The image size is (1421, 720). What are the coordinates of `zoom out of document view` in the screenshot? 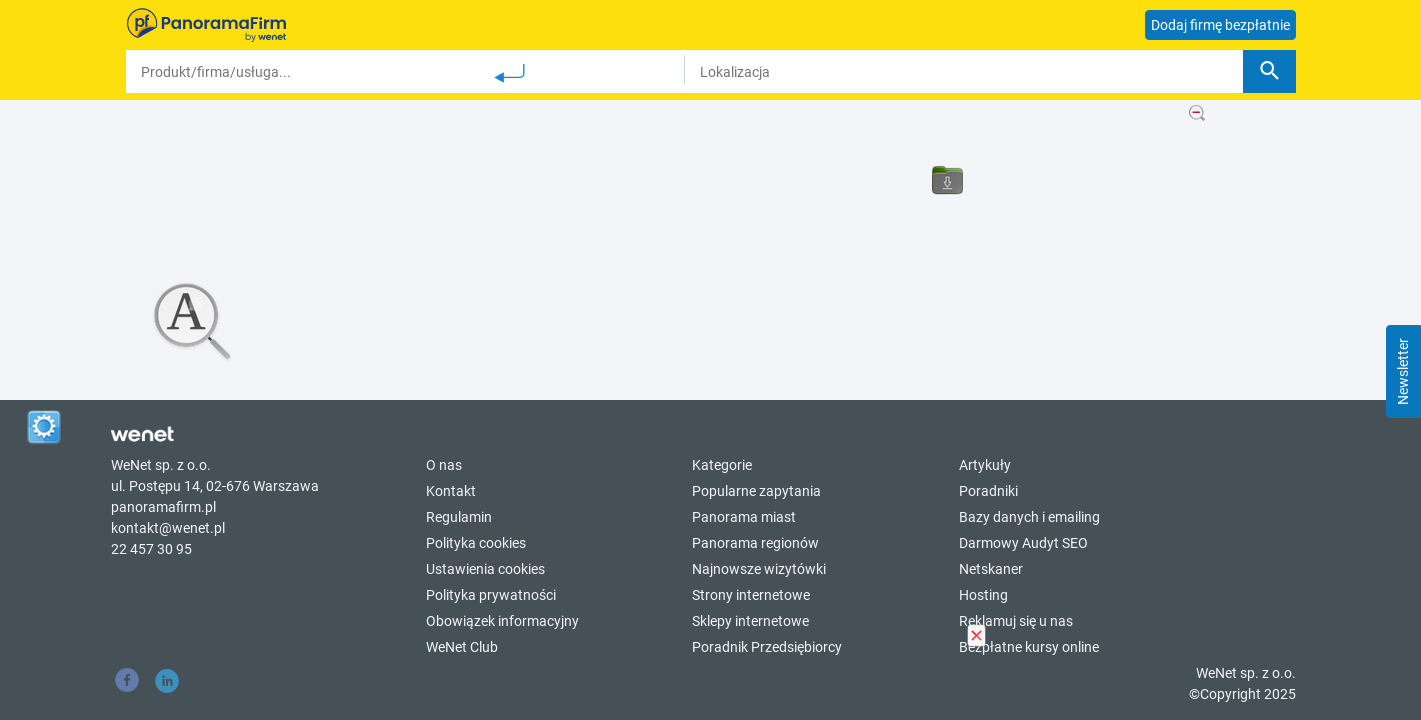 It's located at (1197, 113).